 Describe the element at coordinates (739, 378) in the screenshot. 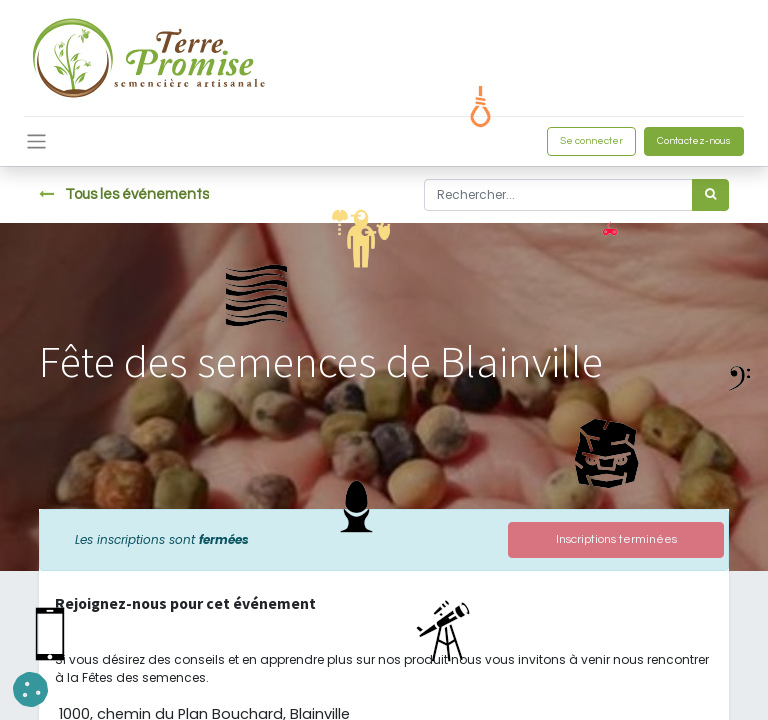

I see `indicates bass clef or low-range musical notation` at that location.